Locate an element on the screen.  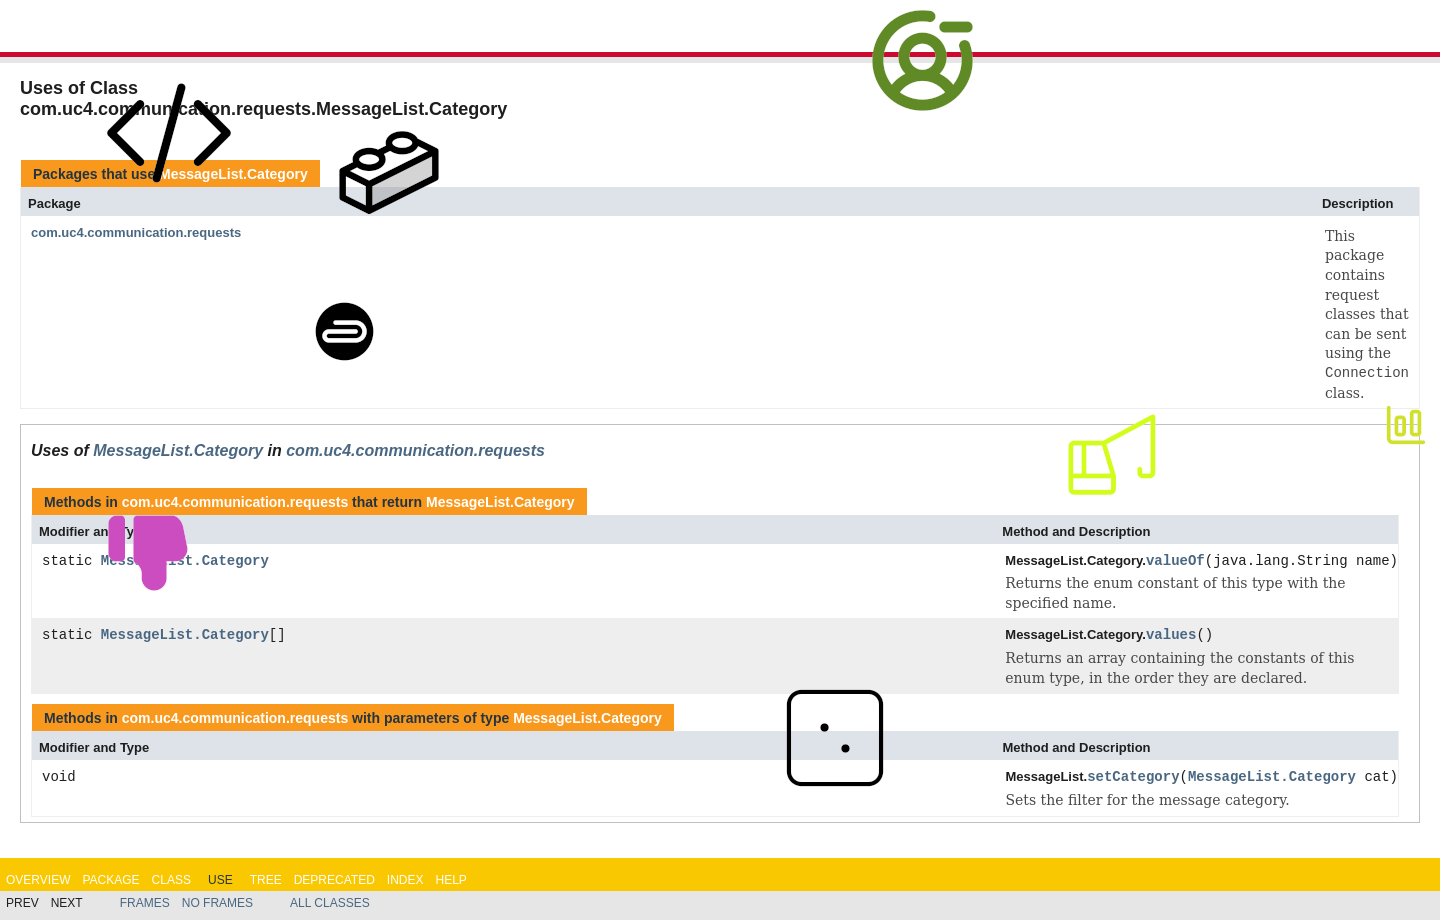
construction or building-related feature is located at coordinates (1113, 459).